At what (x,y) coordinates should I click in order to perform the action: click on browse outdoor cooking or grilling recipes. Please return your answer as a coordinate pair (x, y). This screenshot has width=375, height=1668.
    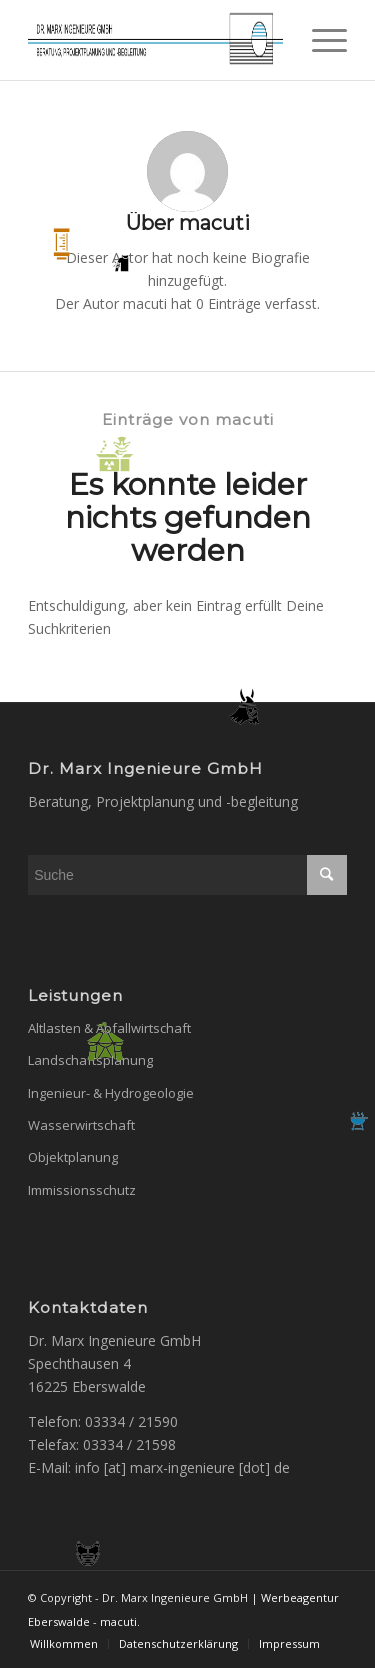
    Looking at the image, I should click on (359, 1121).